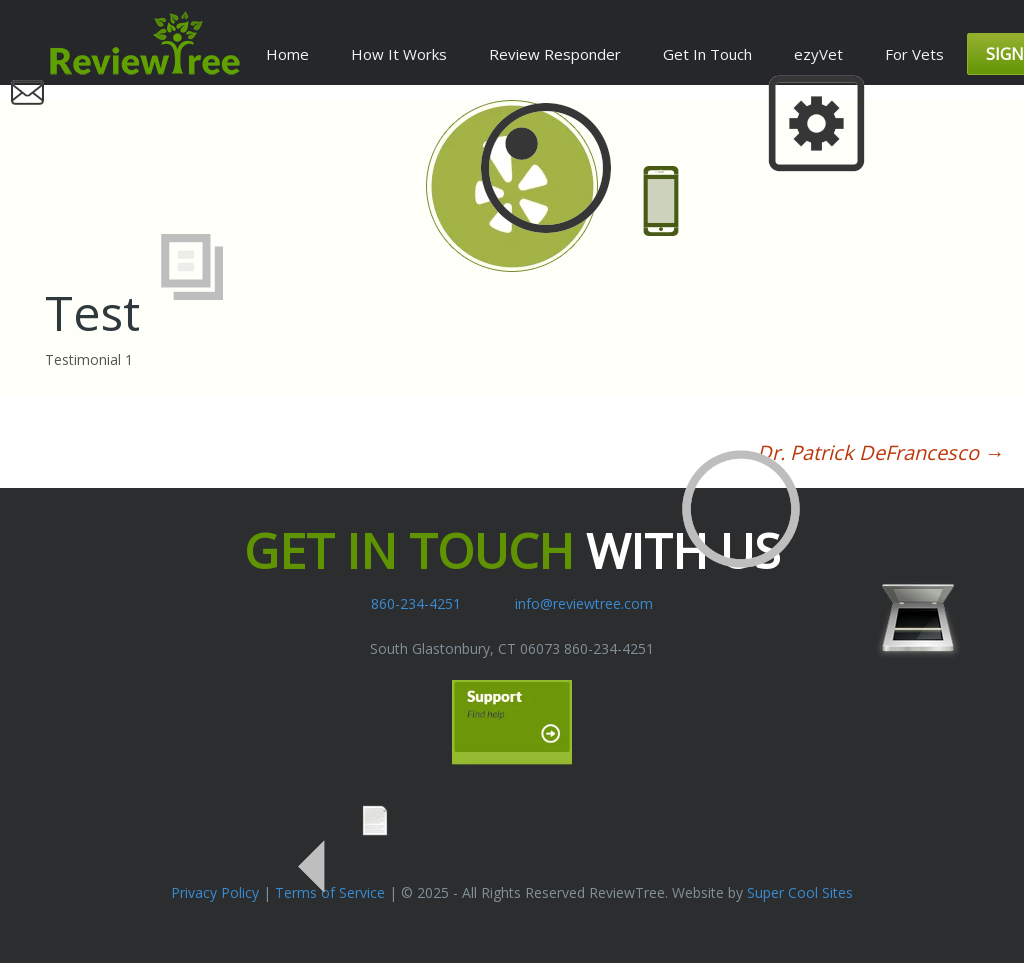 The width and height of the screenshot is (1024, 963). What do you see at coordinates (375, 820) in the screenshot?
I see `a plain text file or document` at bounding box center [375, 820].